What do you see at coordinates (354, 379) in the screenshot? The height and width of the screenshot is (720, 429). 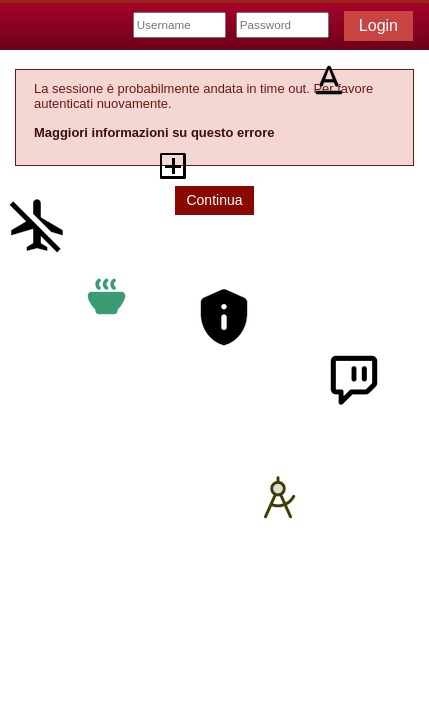 I see `open twitch app or website` at bounding box center [354, 379].